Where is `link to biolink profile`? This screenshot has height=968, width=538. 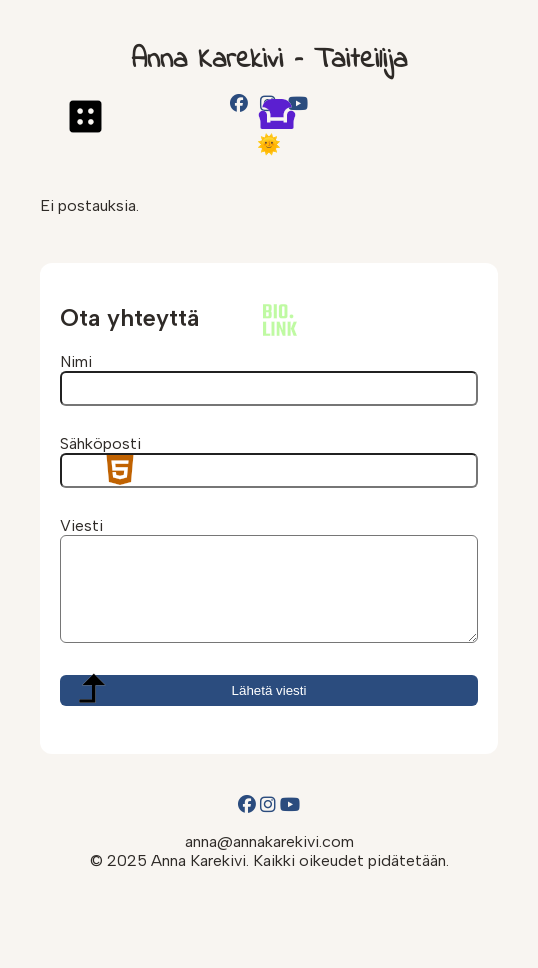 link to biolink profile is located at coordinates (280, 320).